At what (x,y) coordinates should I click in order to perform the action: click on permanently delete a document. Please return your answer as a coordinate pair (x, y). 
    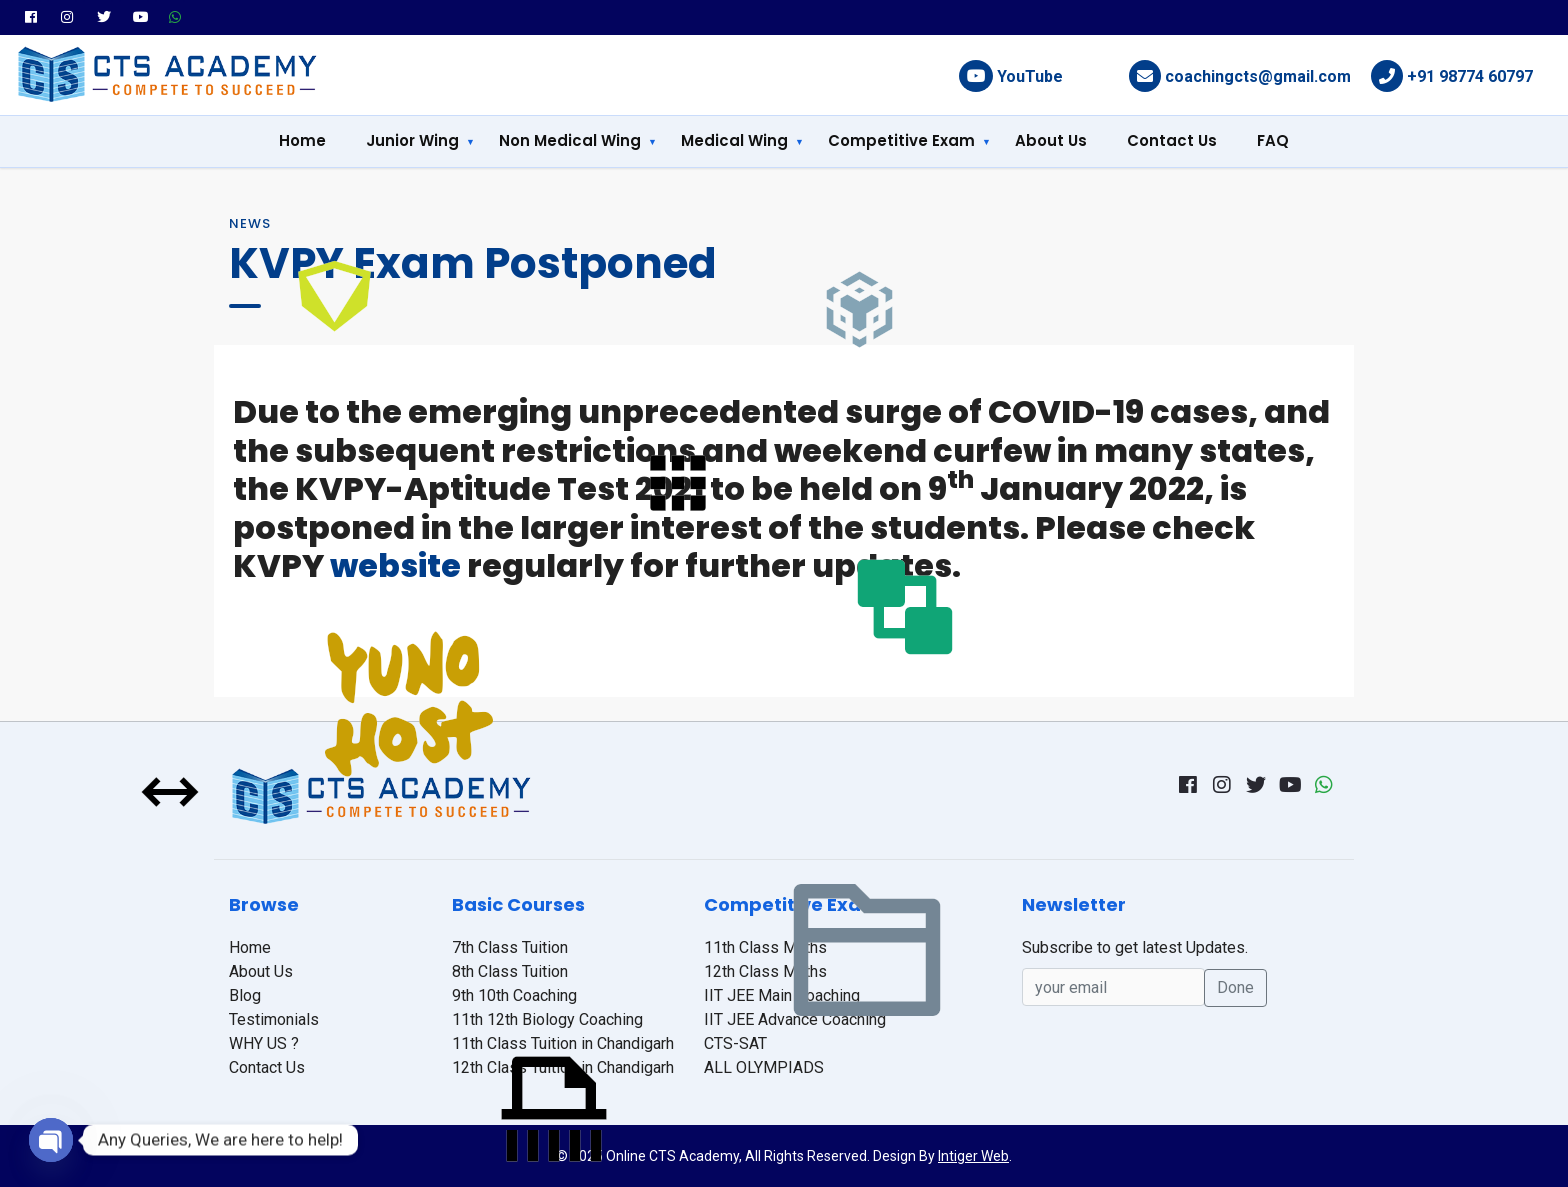
    Looking at the image, I should click on (554, 1109).